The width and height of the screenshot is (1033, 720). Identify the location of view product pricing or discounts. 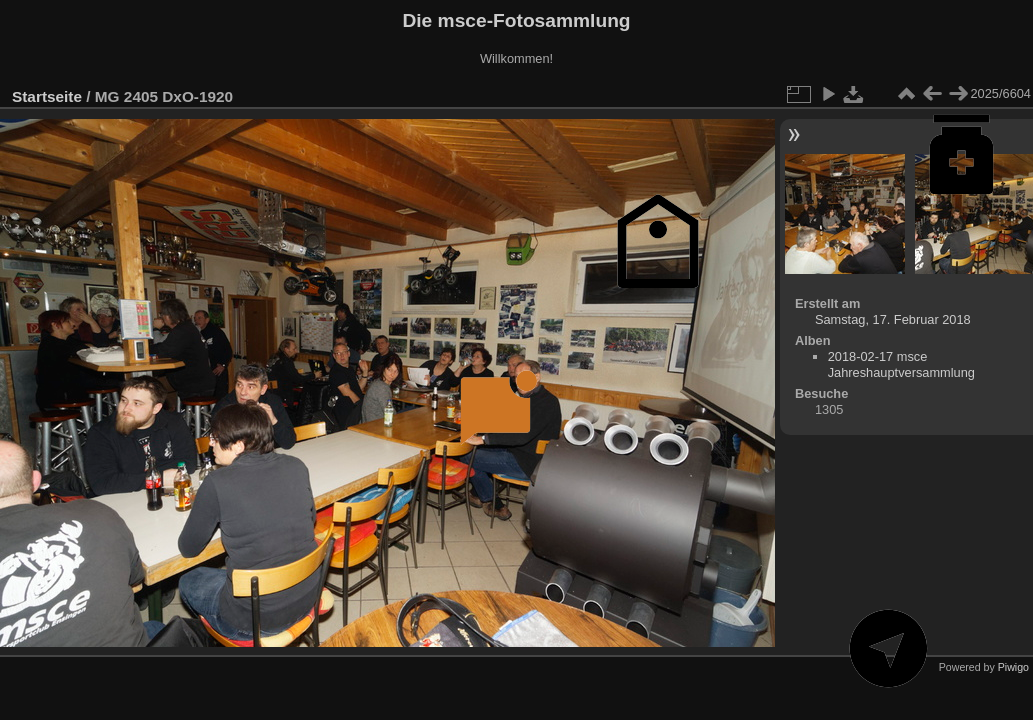
(658, 243).